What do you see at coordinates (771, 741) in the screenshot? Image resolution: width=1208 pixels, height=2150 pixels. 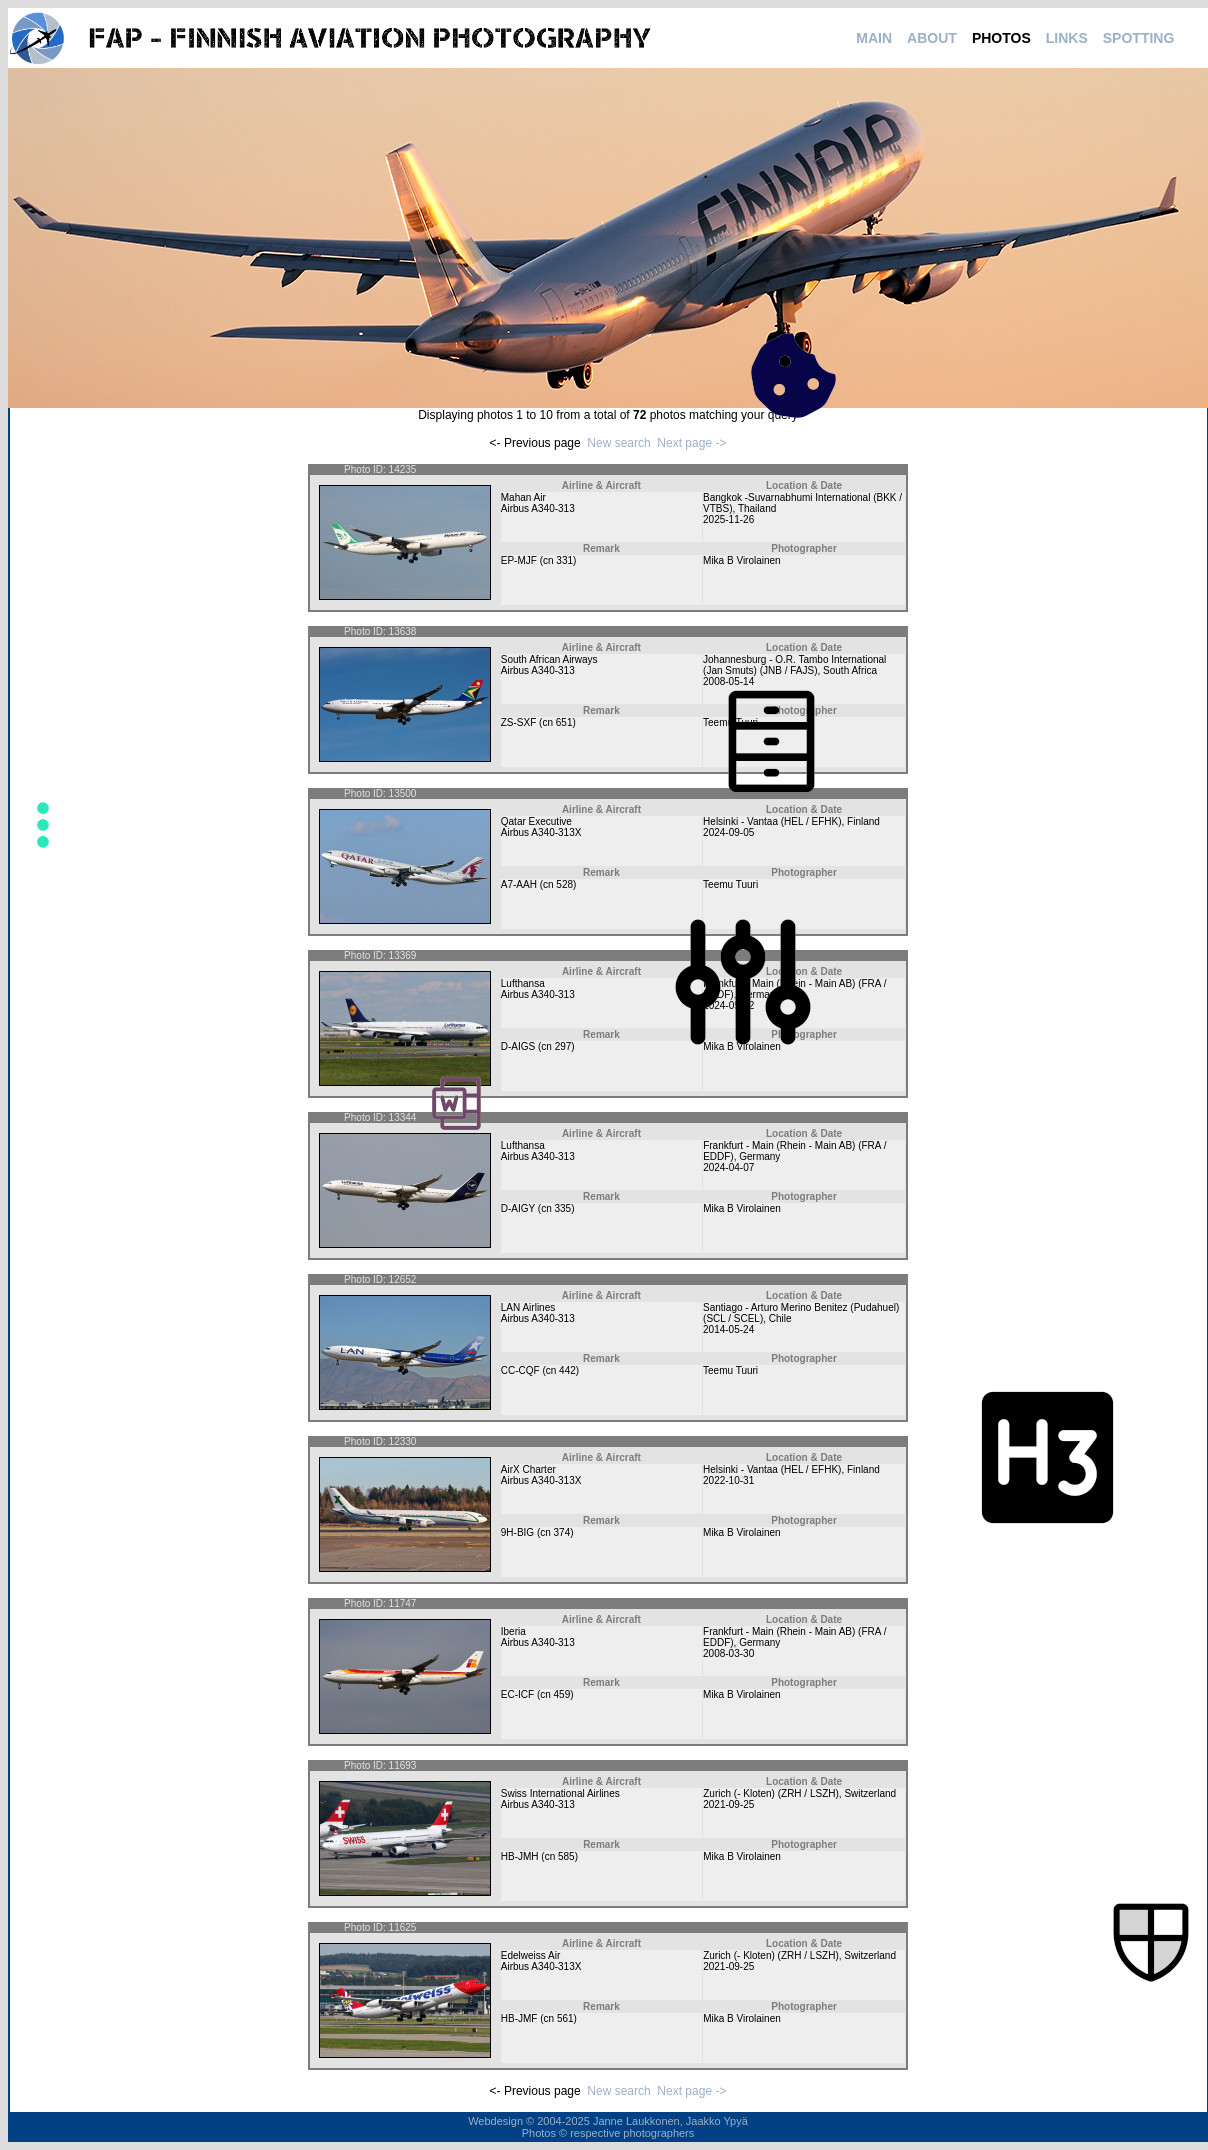 I see `browse furniture or home decor items` at bounding box center [771, 741].